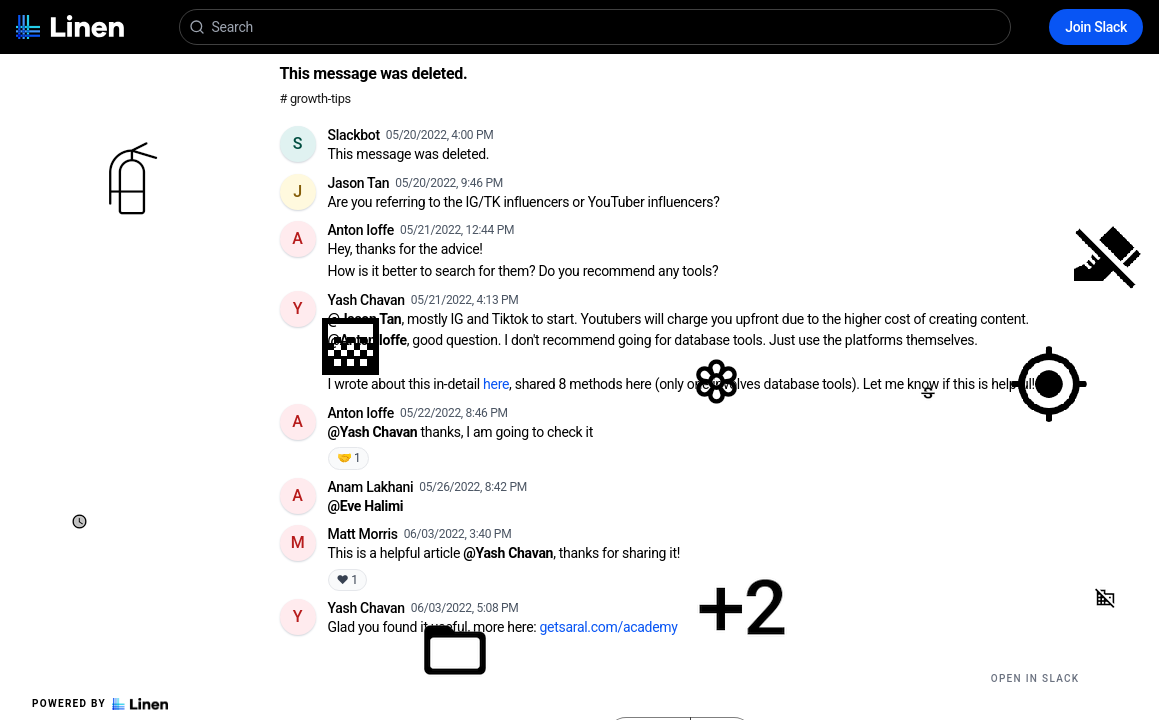 The width and height of the screenshot is (1159, 720). Describe the element at coordinates (1049, 384) in the screenshot. I see `indicates GPS location is locked and active` at that location.